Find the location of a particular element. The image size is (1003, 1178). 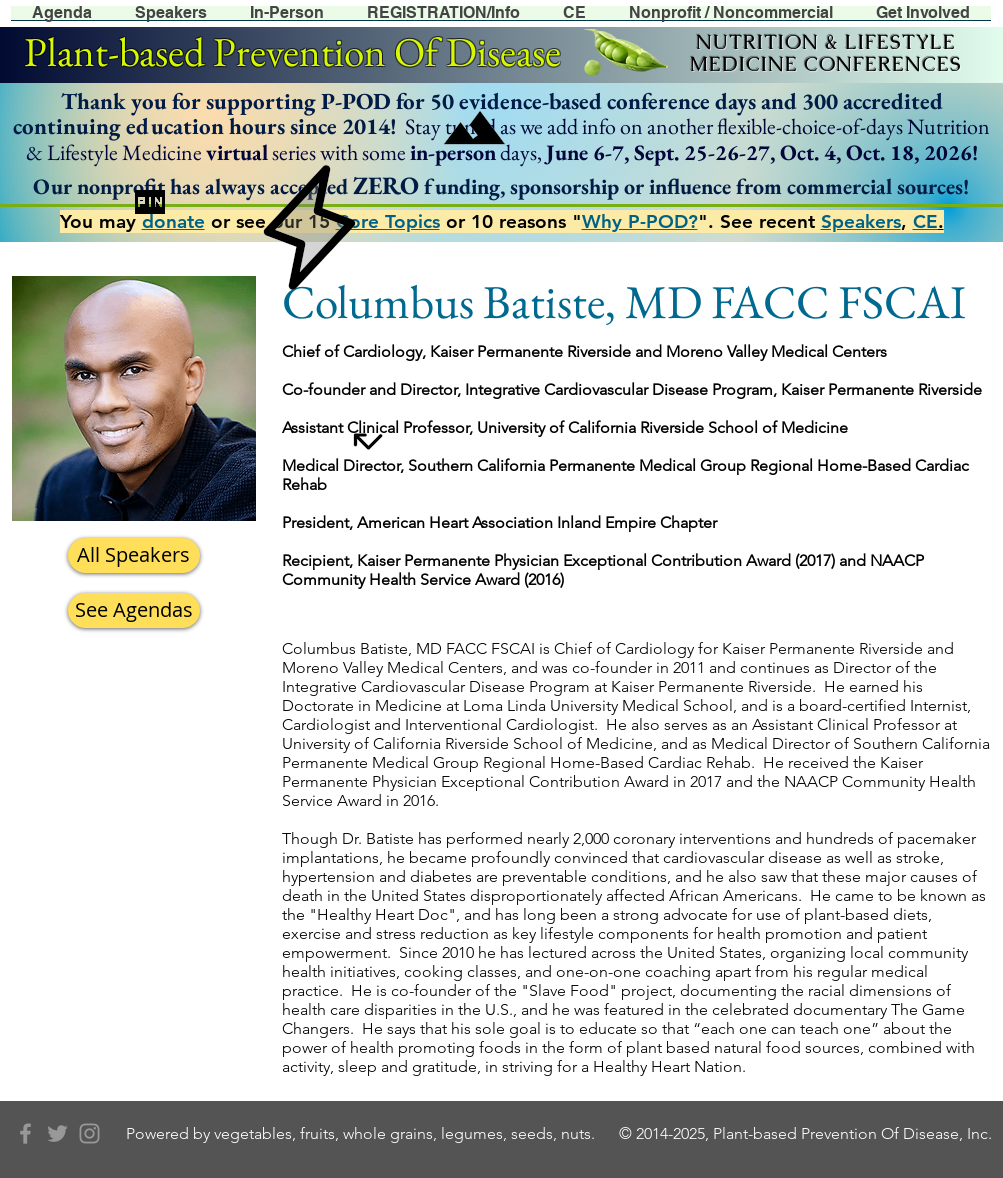

quick actions or shortcuts is located at coordinates (309, 227).